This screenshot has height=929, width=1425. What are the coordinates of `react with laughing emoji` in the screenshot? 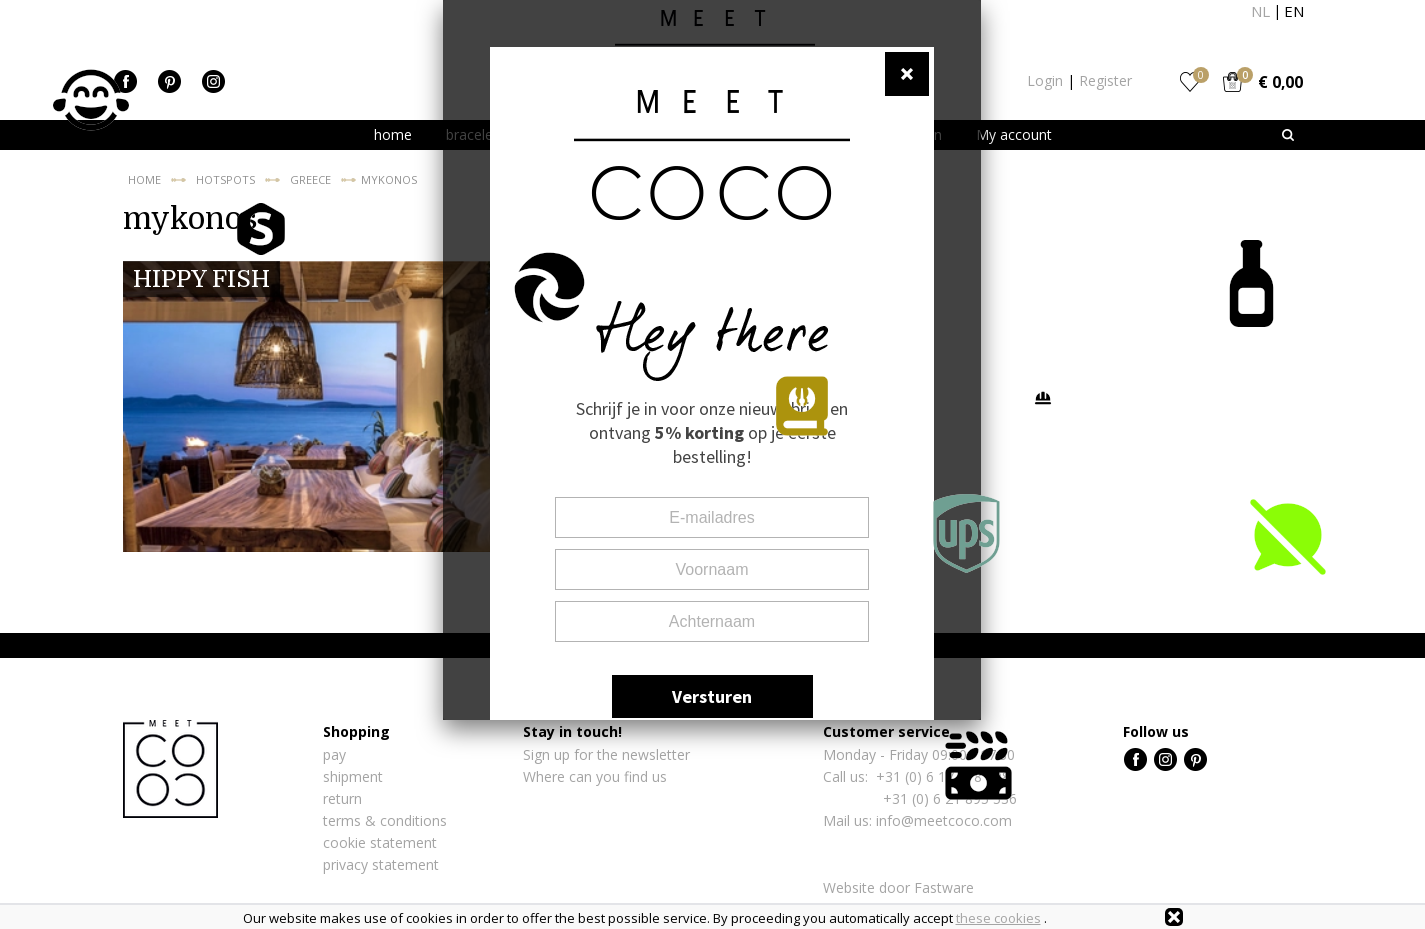 It's located at (91, 100).